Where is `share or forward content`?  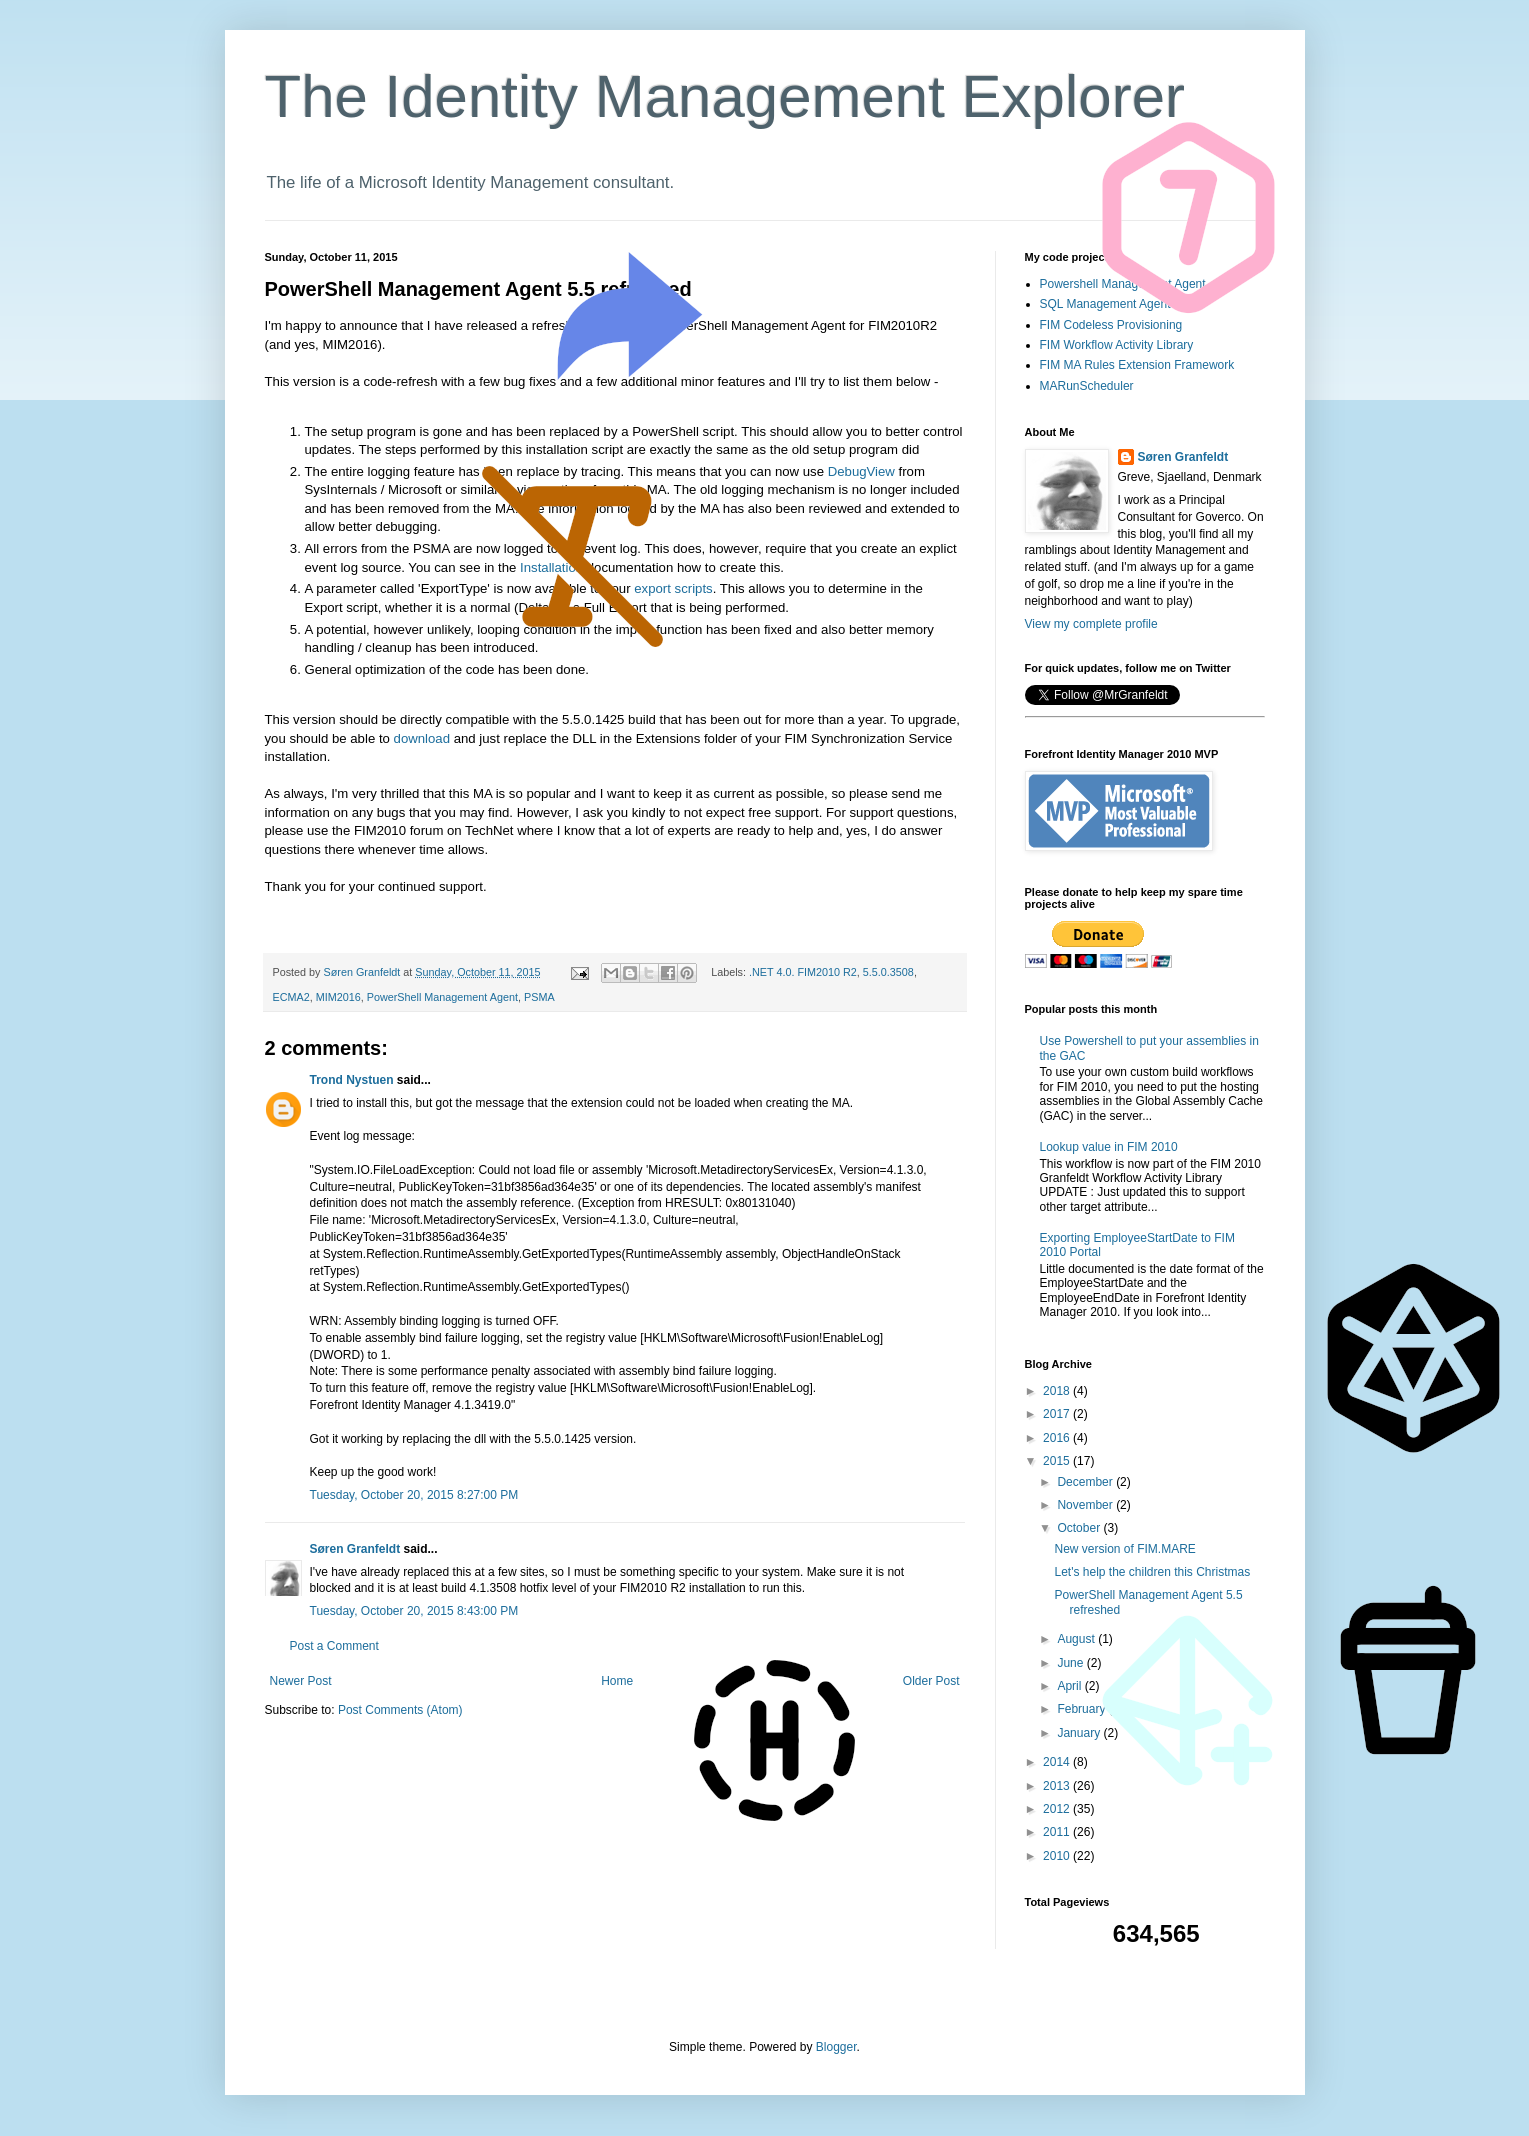
share or forward content is located at coordinates (630, 316).